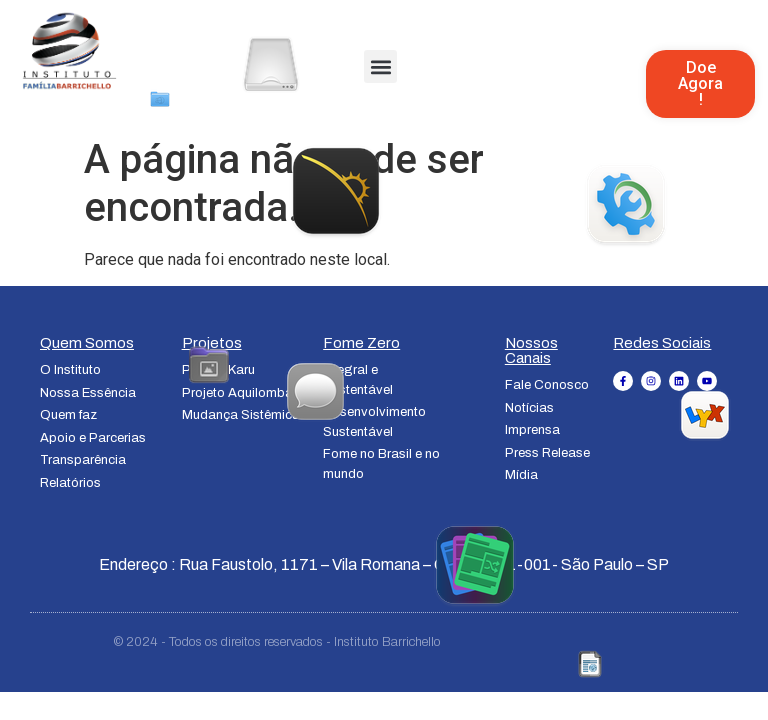 The image size is (768, 720). Describe the element at coordinates (209, 364) in the screenshot. I see `open your pictures folder` at that location.